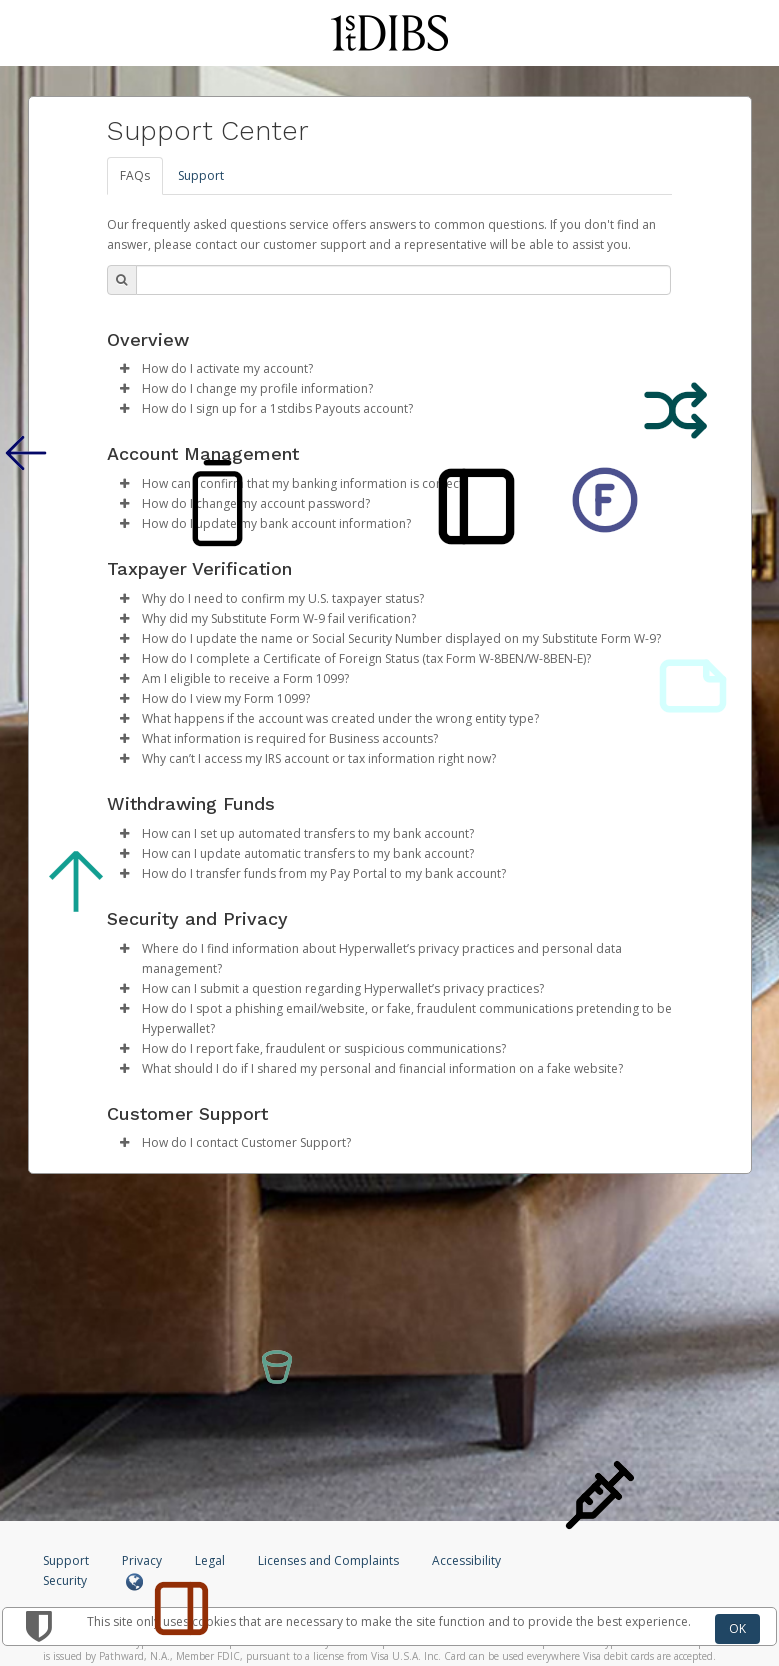 This screenshot has width=779, height=1666. What do you see at coordinates (26, 453) in the screenshot?
I see `go back to the previous screen` at bounding box center [26, 453].